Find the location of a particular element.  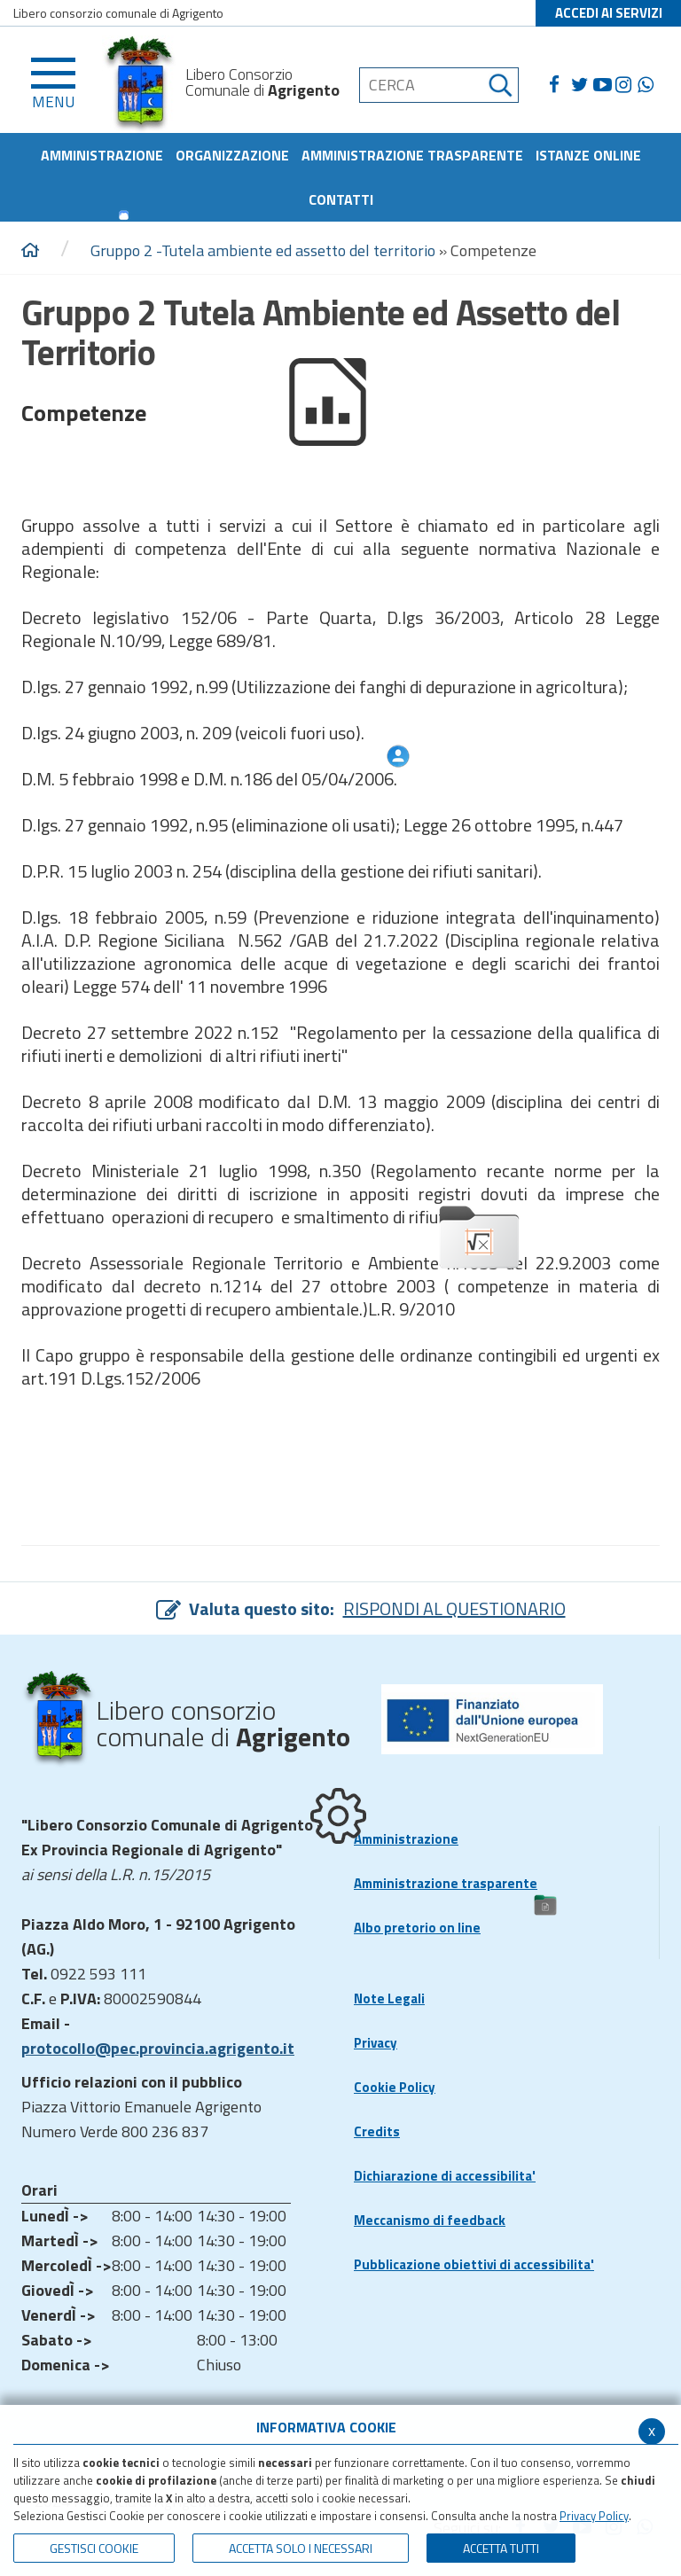

view user profile information is located at coordinates (398, 756).